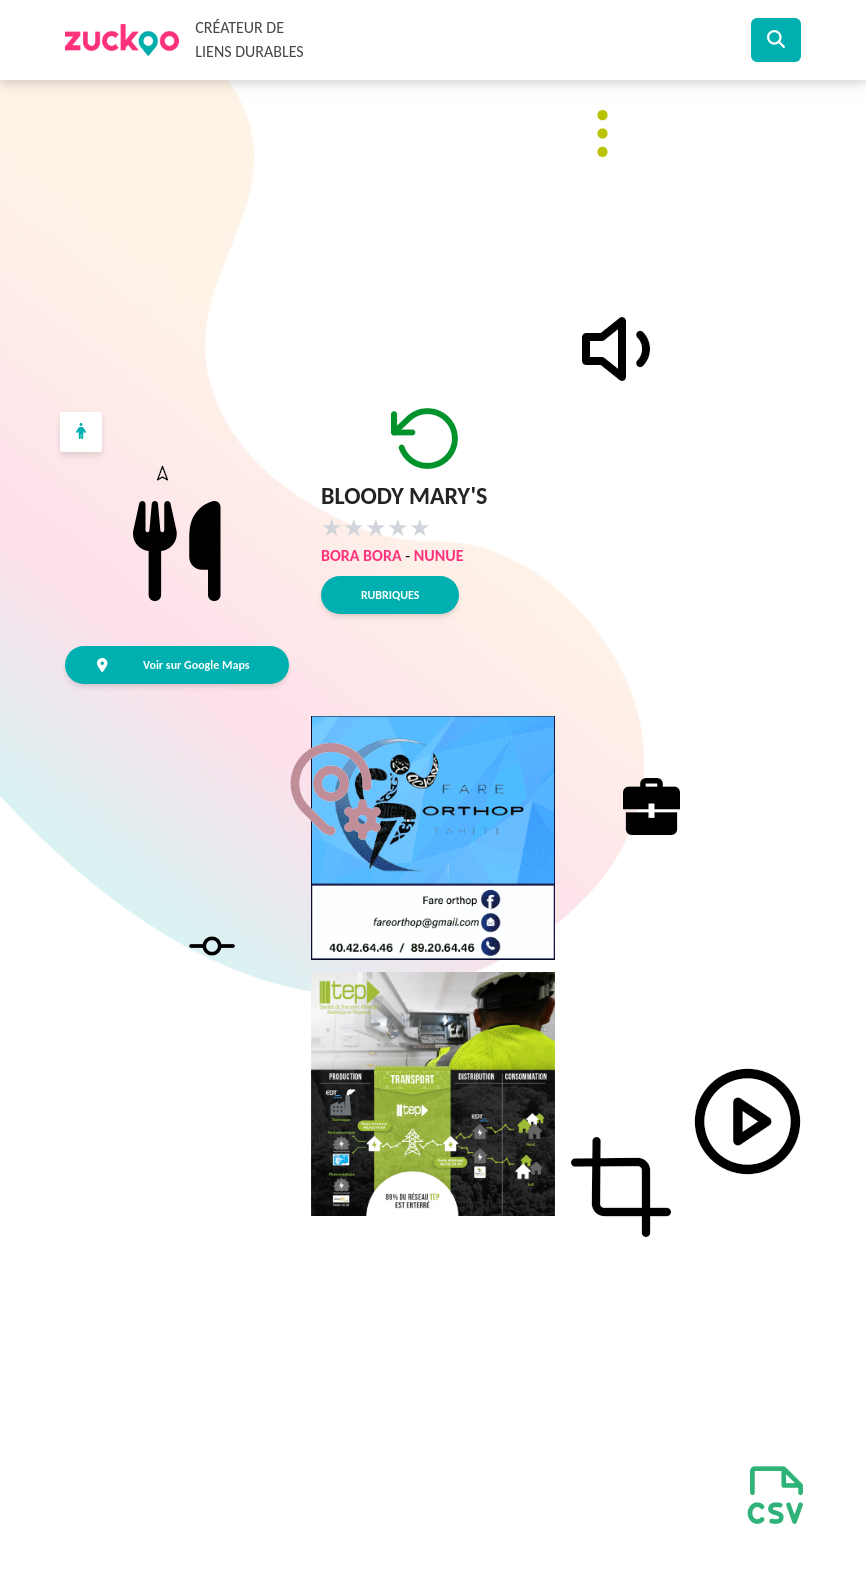 Image resolution: width=866 pixels, height=1574 pixels. What do you see at coordinates (747, 1121) in the screenshot?
I see `play video or audio content` at bounding box center [747, 1121].